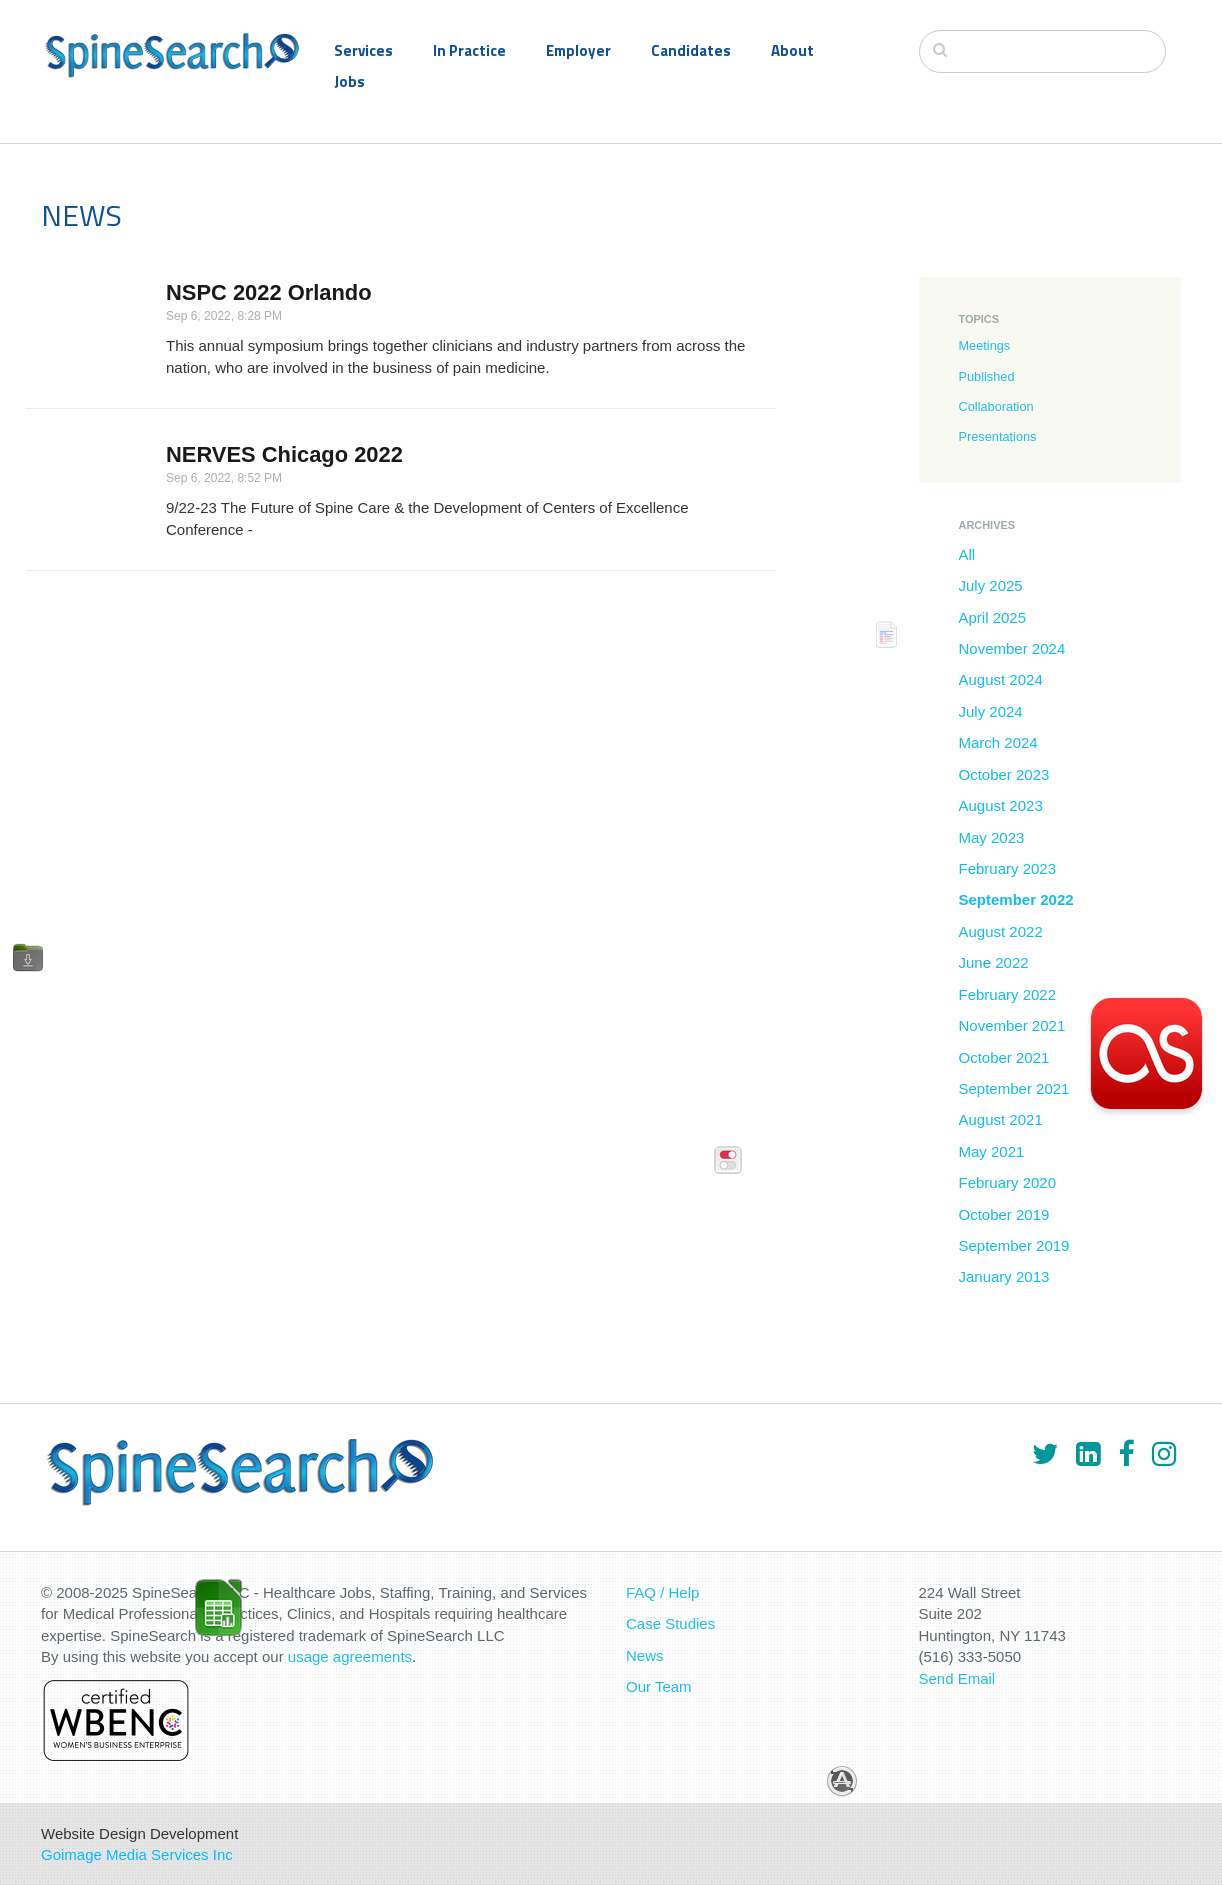  I want to click on check for available software updates, so click(842, 1781).